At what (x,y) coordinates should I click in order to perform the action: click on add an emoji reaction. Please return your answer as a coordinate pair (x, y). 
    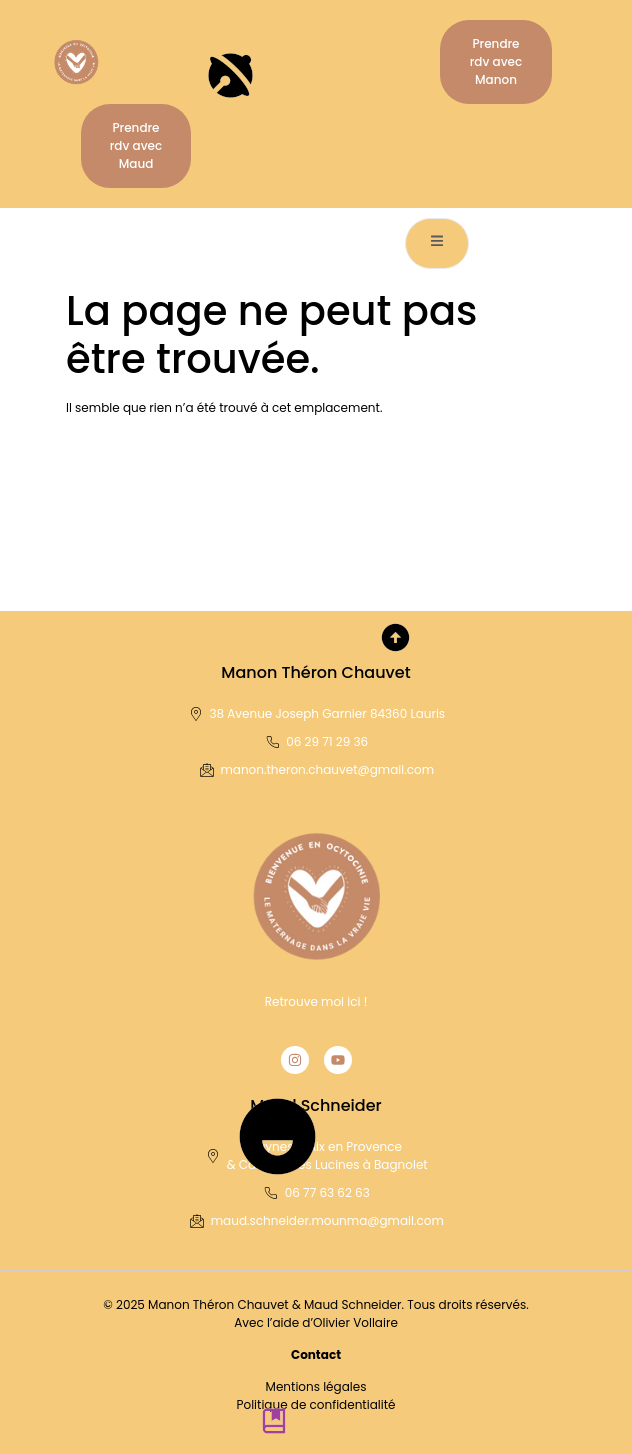
    Looking at the image, I should click on (277, 1136).